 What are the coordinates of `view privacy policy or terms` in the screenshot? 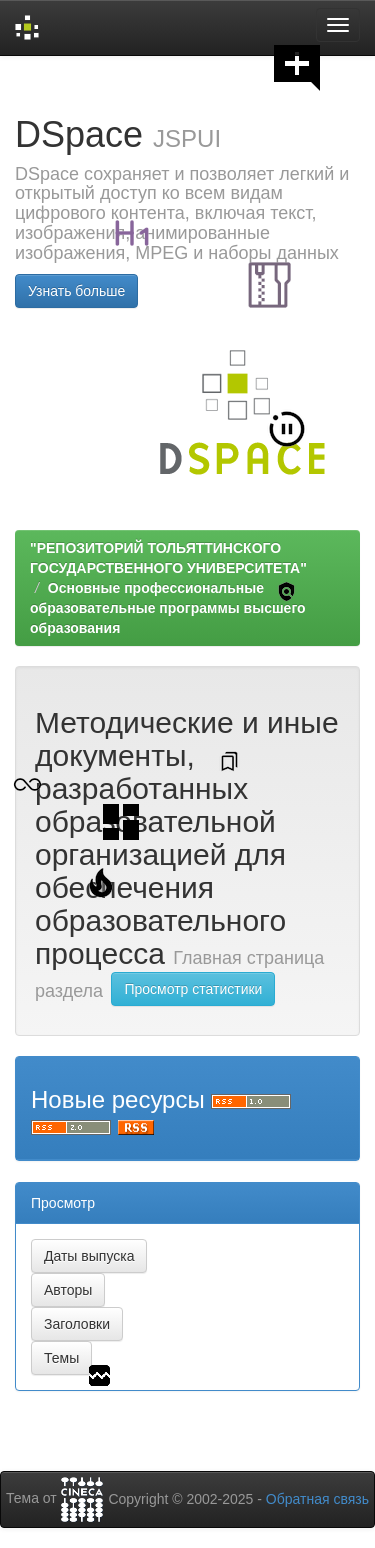 It's located at (286, 591).